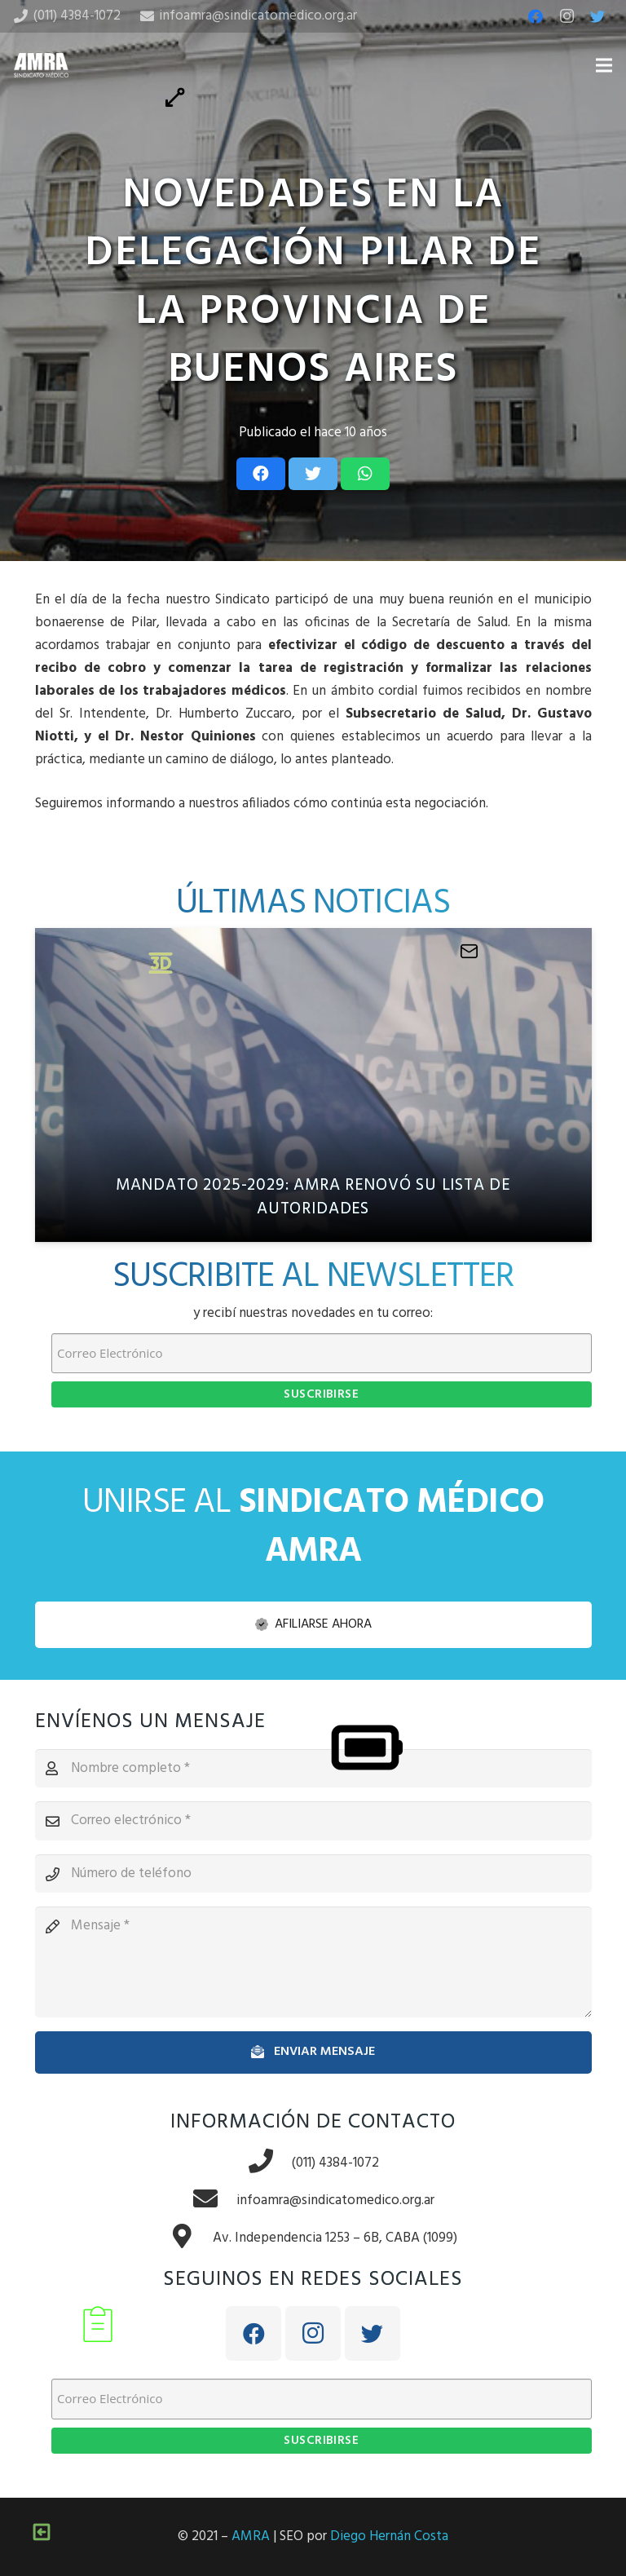  Describe the element at coordinates (174, 98) in the screenshot. I see `move or navigate to the lower-left` at that location.